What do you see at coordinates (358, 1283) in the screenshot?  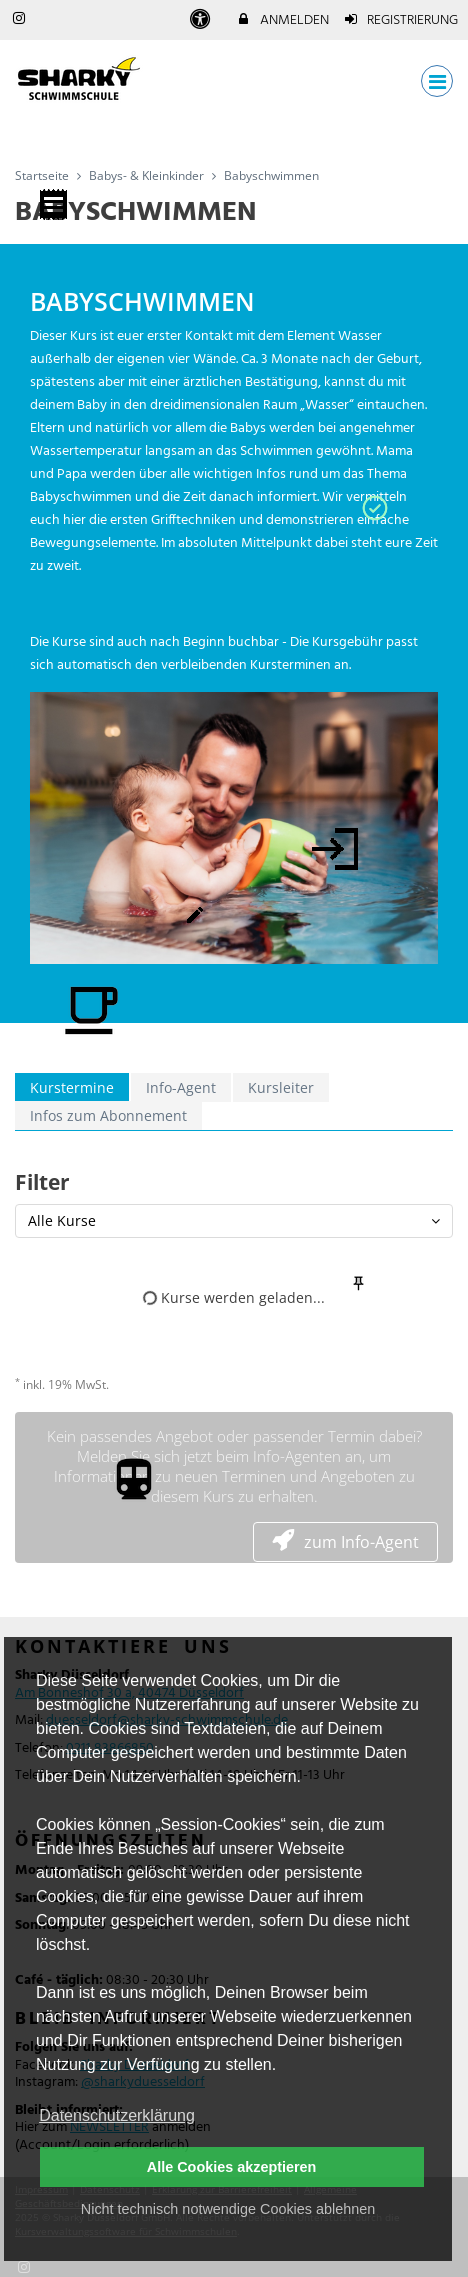 I see `pin an item to keep it visible` at bounding box center [358, 1283].